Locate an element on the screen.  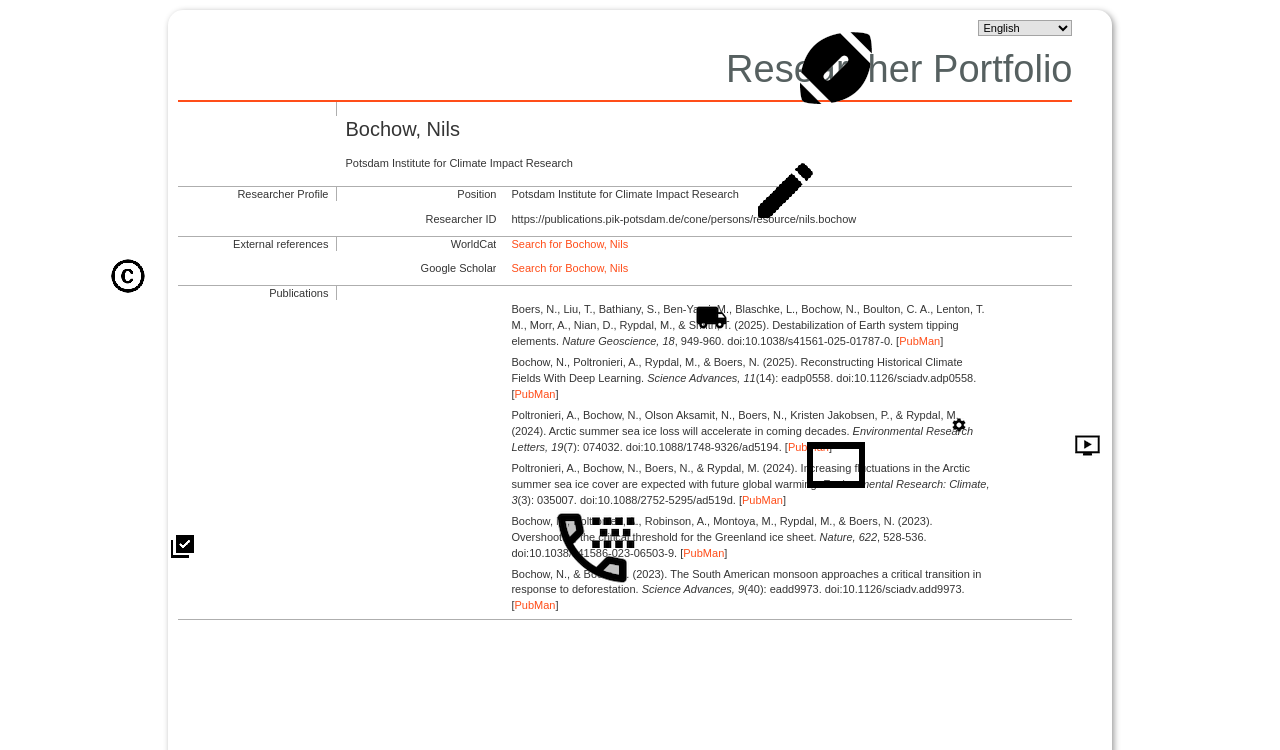
track your delivery status is located at coordinates (711, 317).